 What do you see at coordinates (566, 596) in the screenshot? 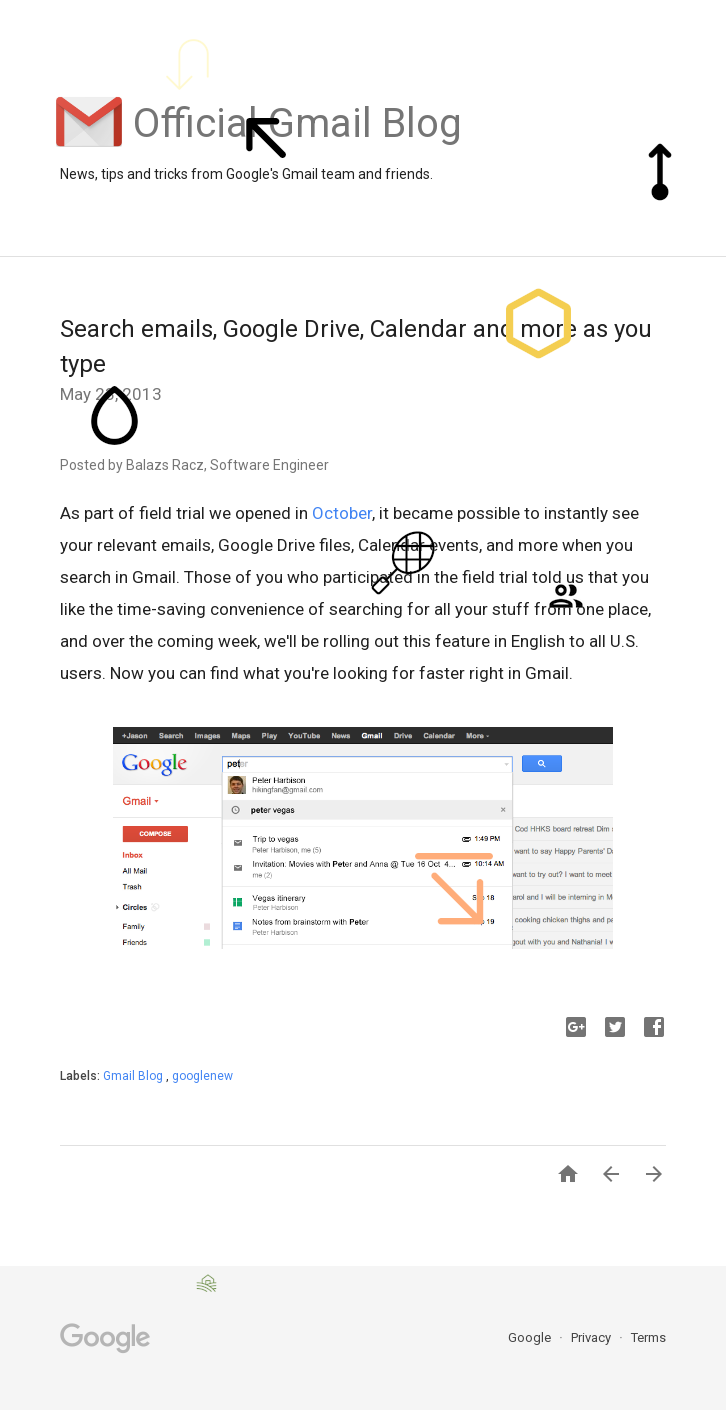
I see `view contacts or people list` at bounding box center [566, 596].